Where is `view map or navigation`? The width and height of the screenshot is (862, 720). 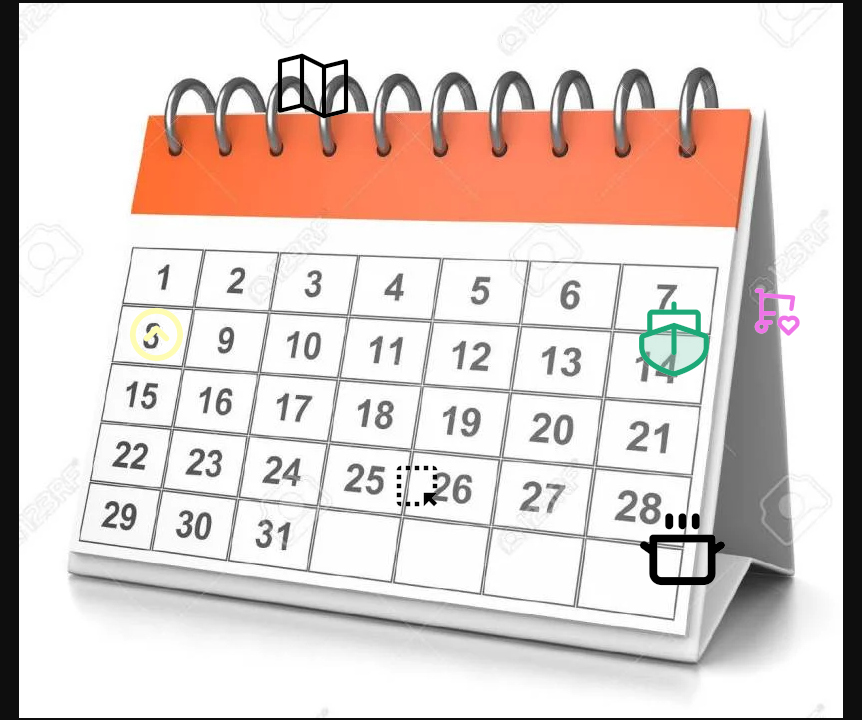 view map or navigation is located at coordinates (313, 86).